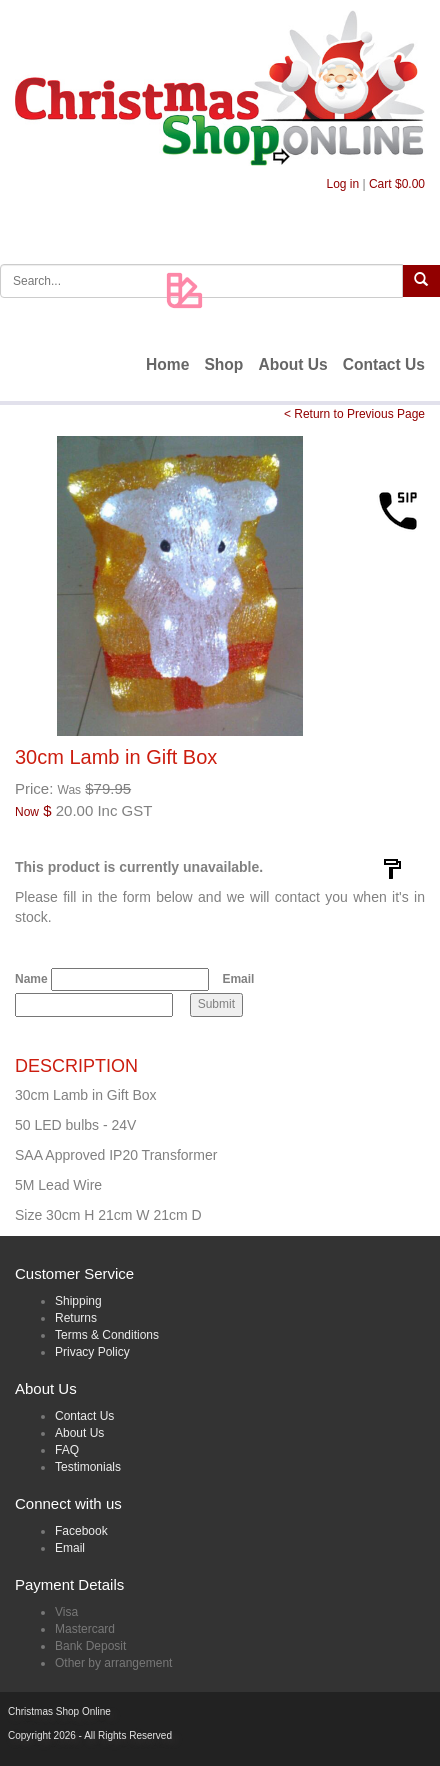 The height and width of the screenshot is (1766, 440). I want to click on apply formatting style to selected content, so click(392, 869).